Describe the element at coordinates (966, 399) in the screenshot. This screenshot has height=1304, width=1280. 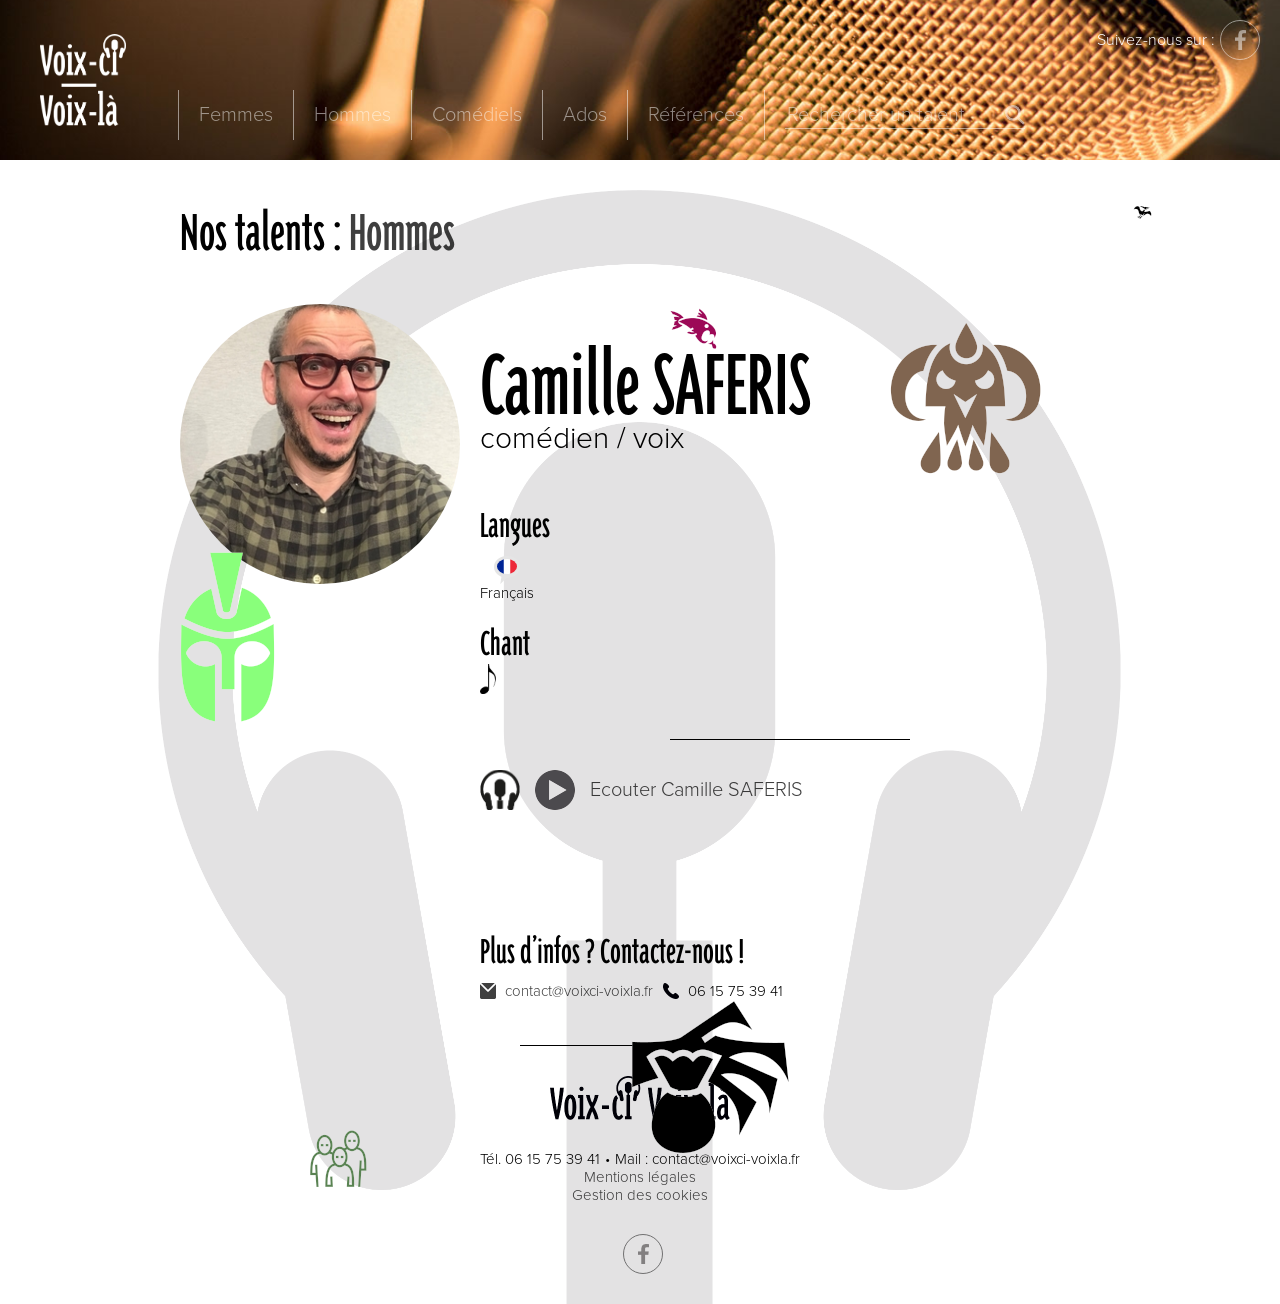
I see `diablo or demon-themed game mode` at that location.